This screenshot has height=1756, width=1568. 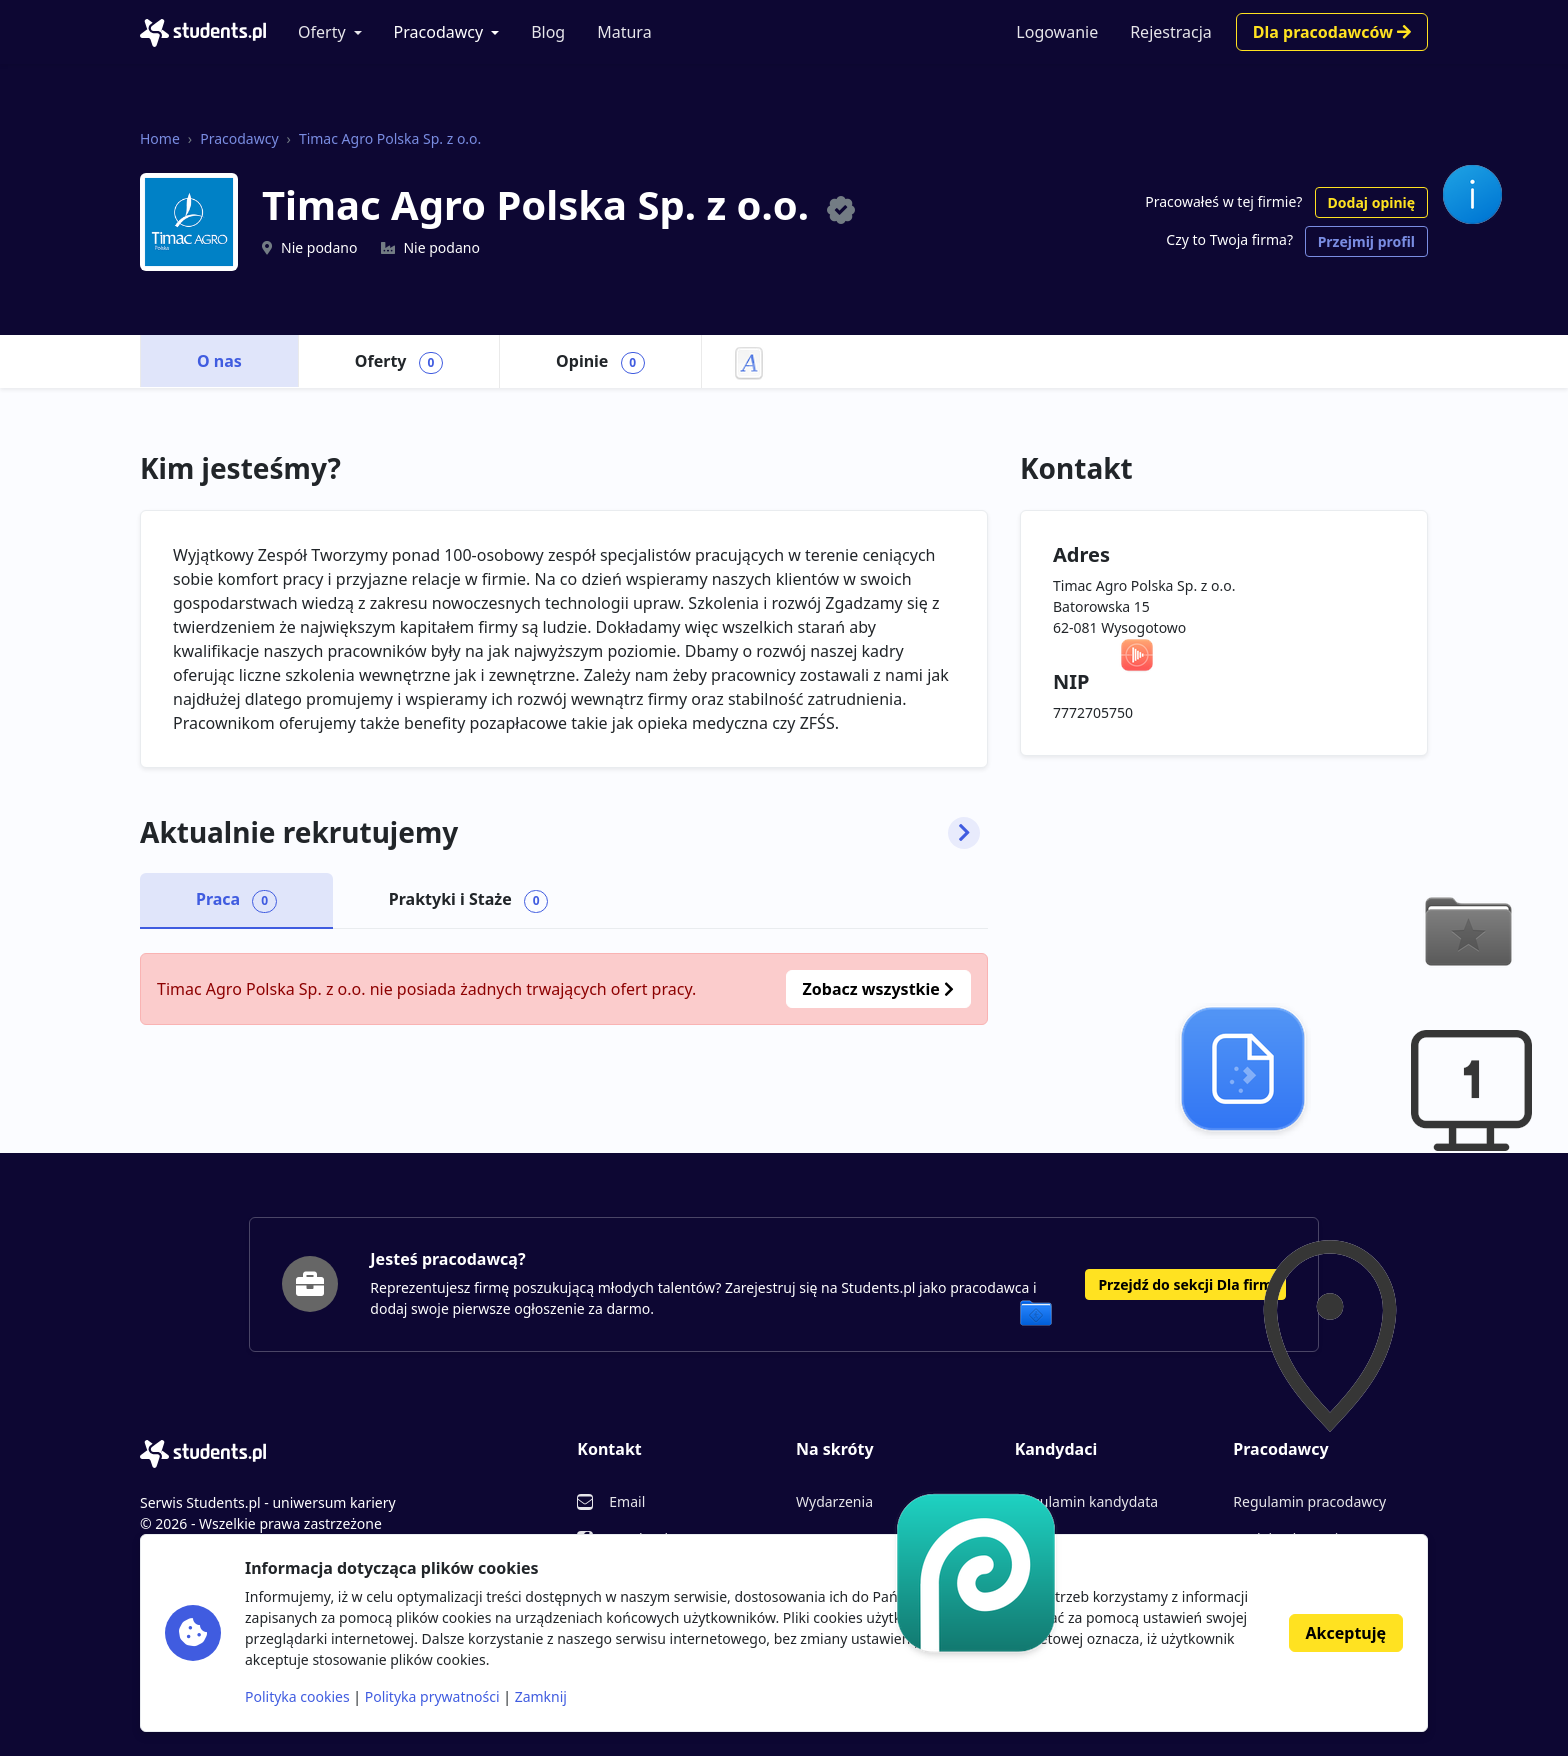 I want to click on open a font file, so click(x=749, y=363).